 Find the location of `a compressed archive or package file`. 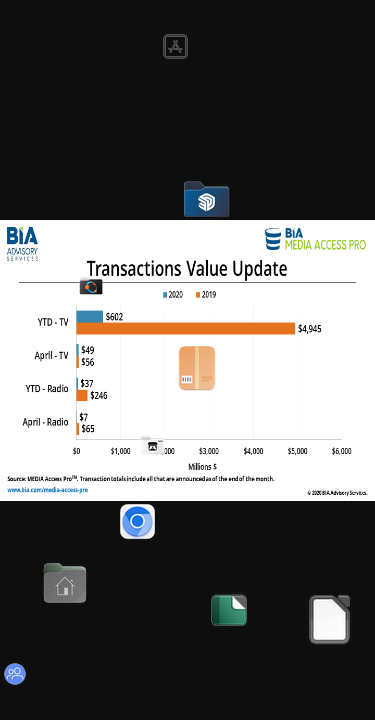

a compressed archive or package file is located at coordinates (197, 368).